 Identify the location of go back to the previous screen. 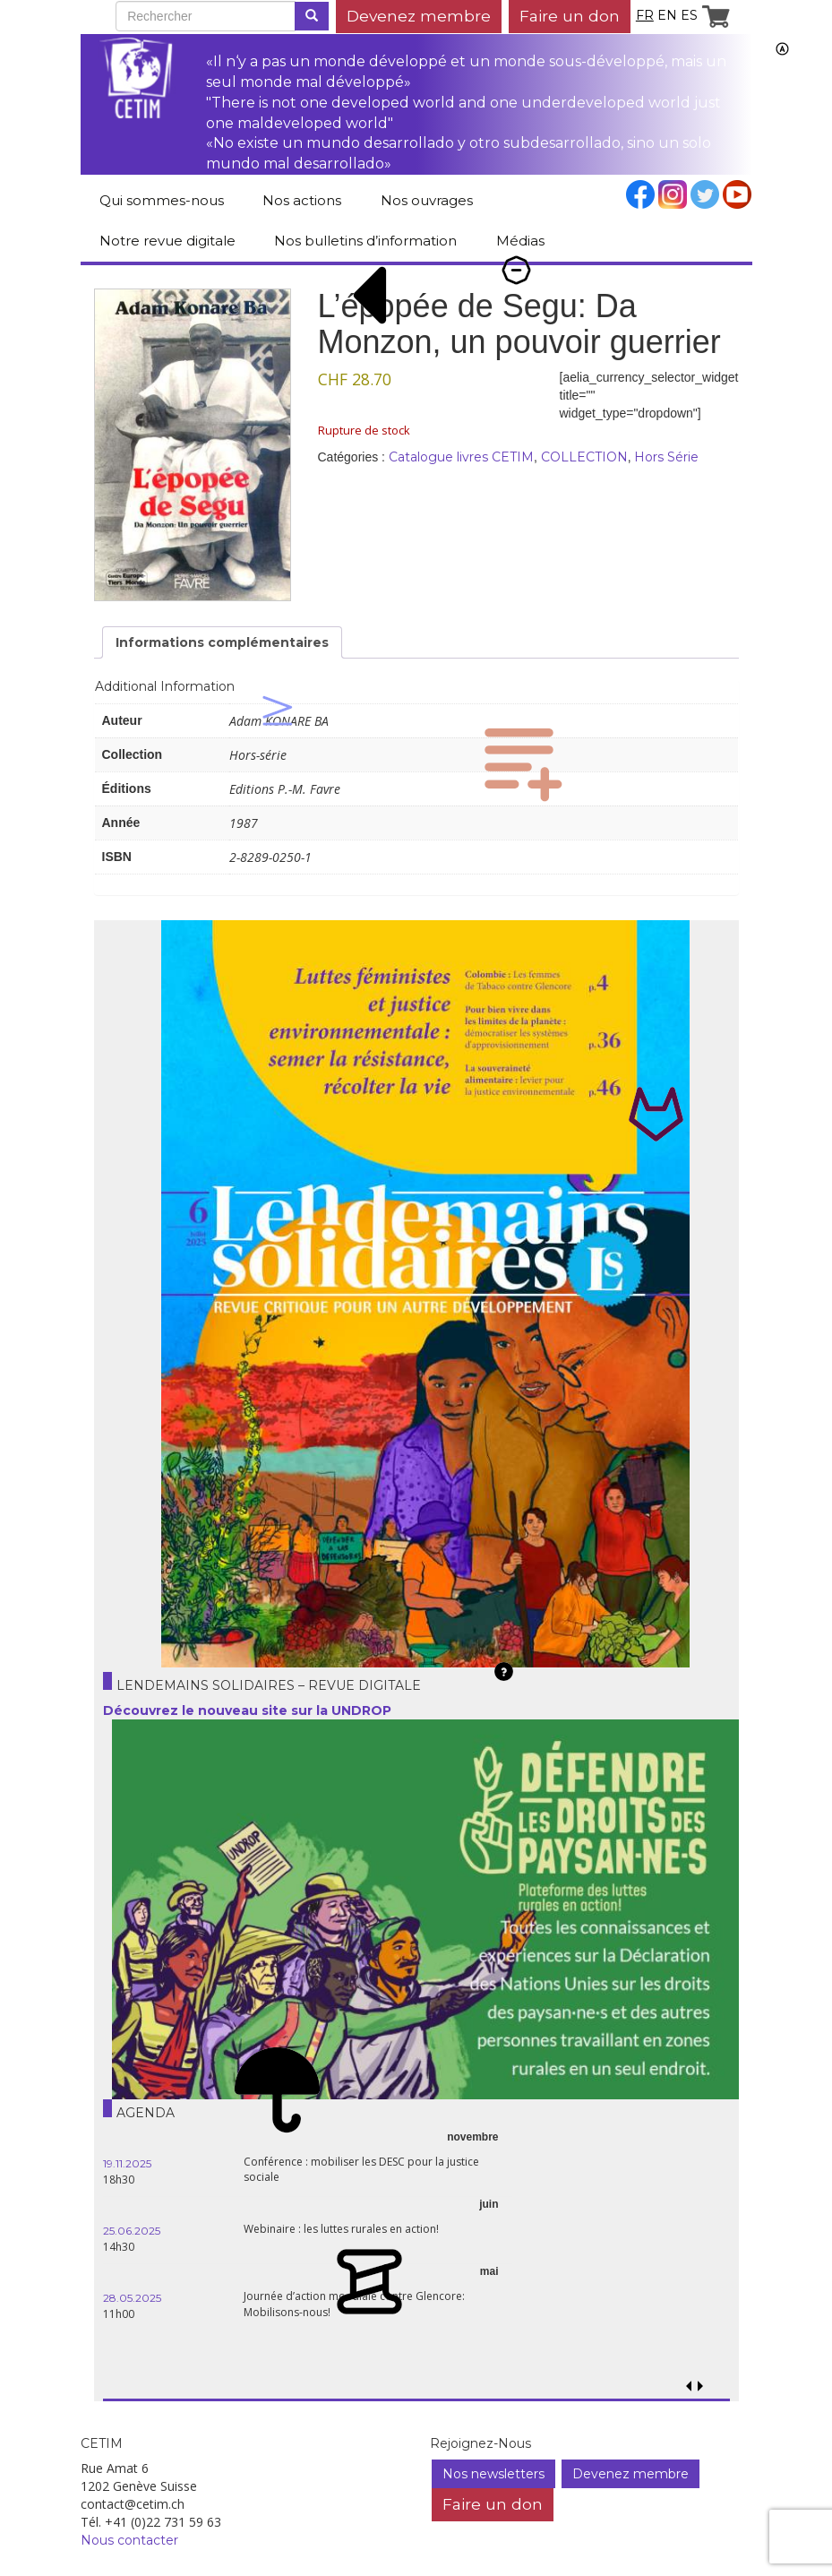
(373, 295).